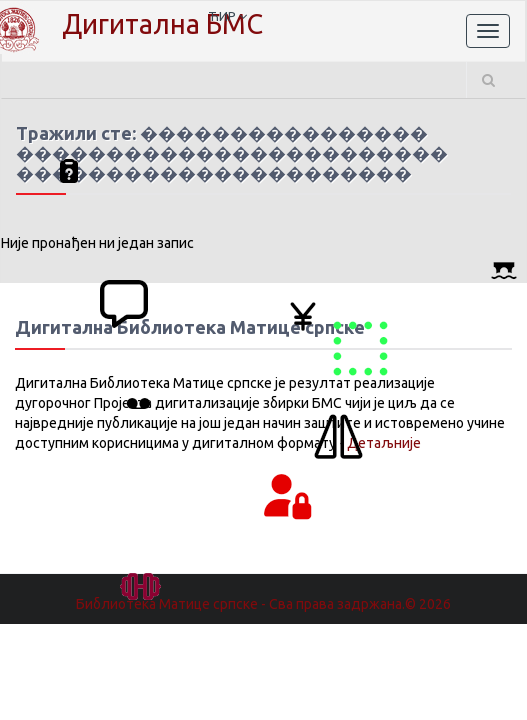 Image resolution: width=527 pixels, height=720 pixels. Describe the element at coordinates (124, 301) in the screenshot. I see `open chat or messaging` at that location.